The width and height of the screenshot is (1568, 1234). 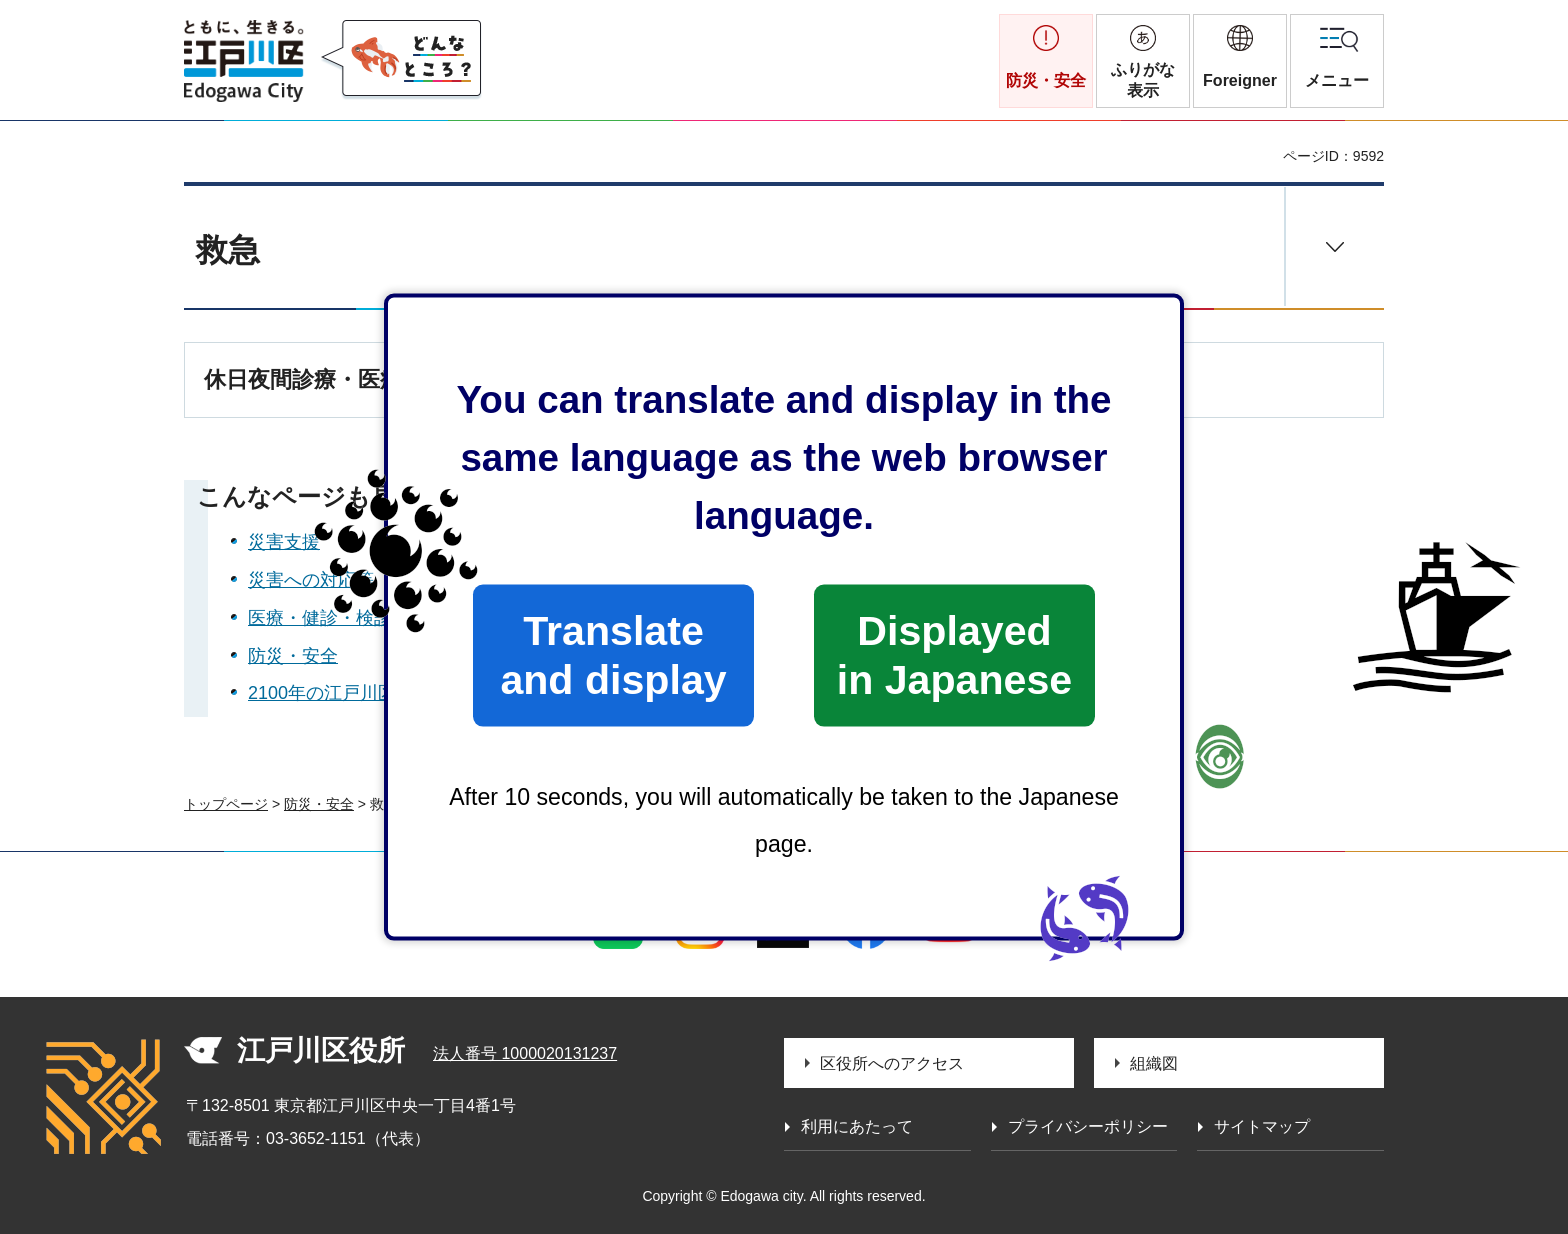 What do you see at coordinates (396, 551) in the screenshot?
I see `decorative pattern or visual effect option` at bounding box center [396, 551].